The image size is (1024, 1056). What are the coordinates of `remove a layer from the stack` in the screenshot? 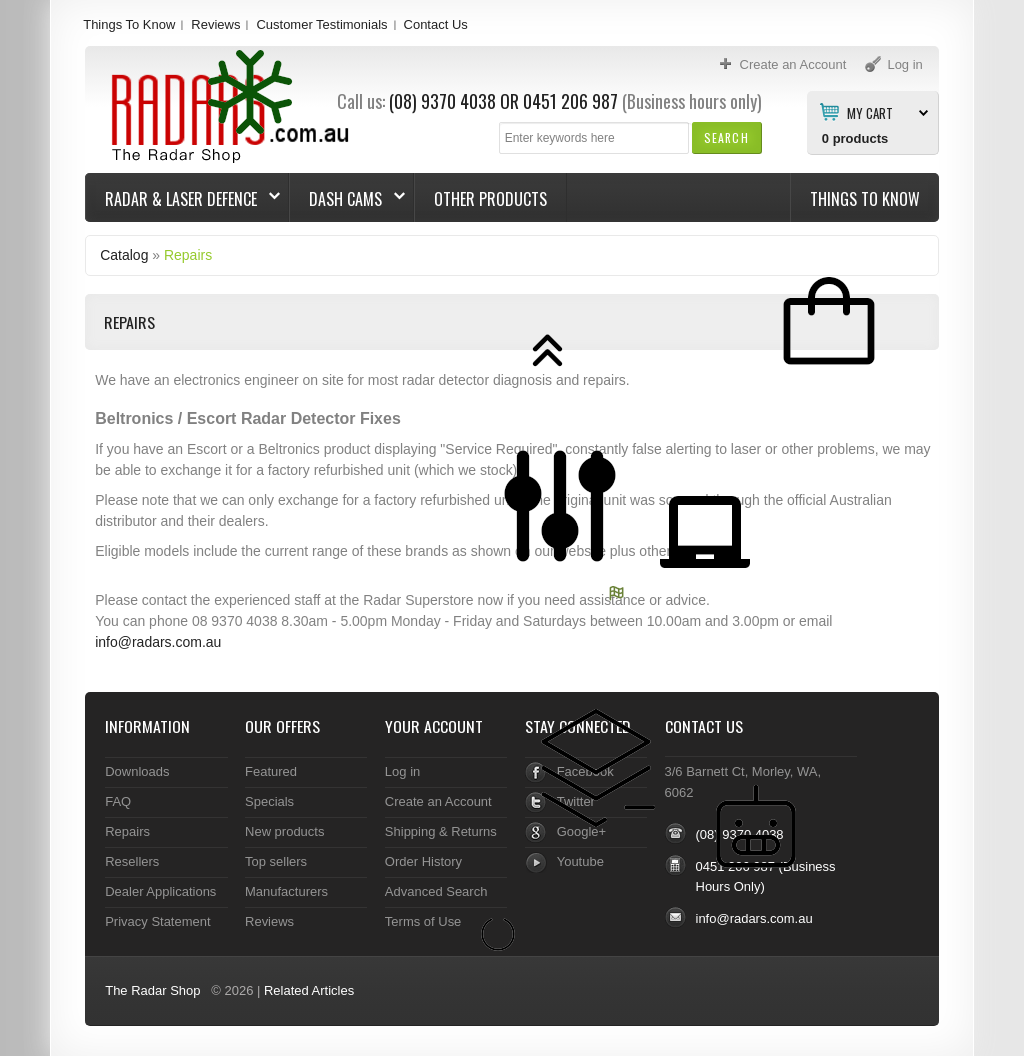 It's located at (596, 768).